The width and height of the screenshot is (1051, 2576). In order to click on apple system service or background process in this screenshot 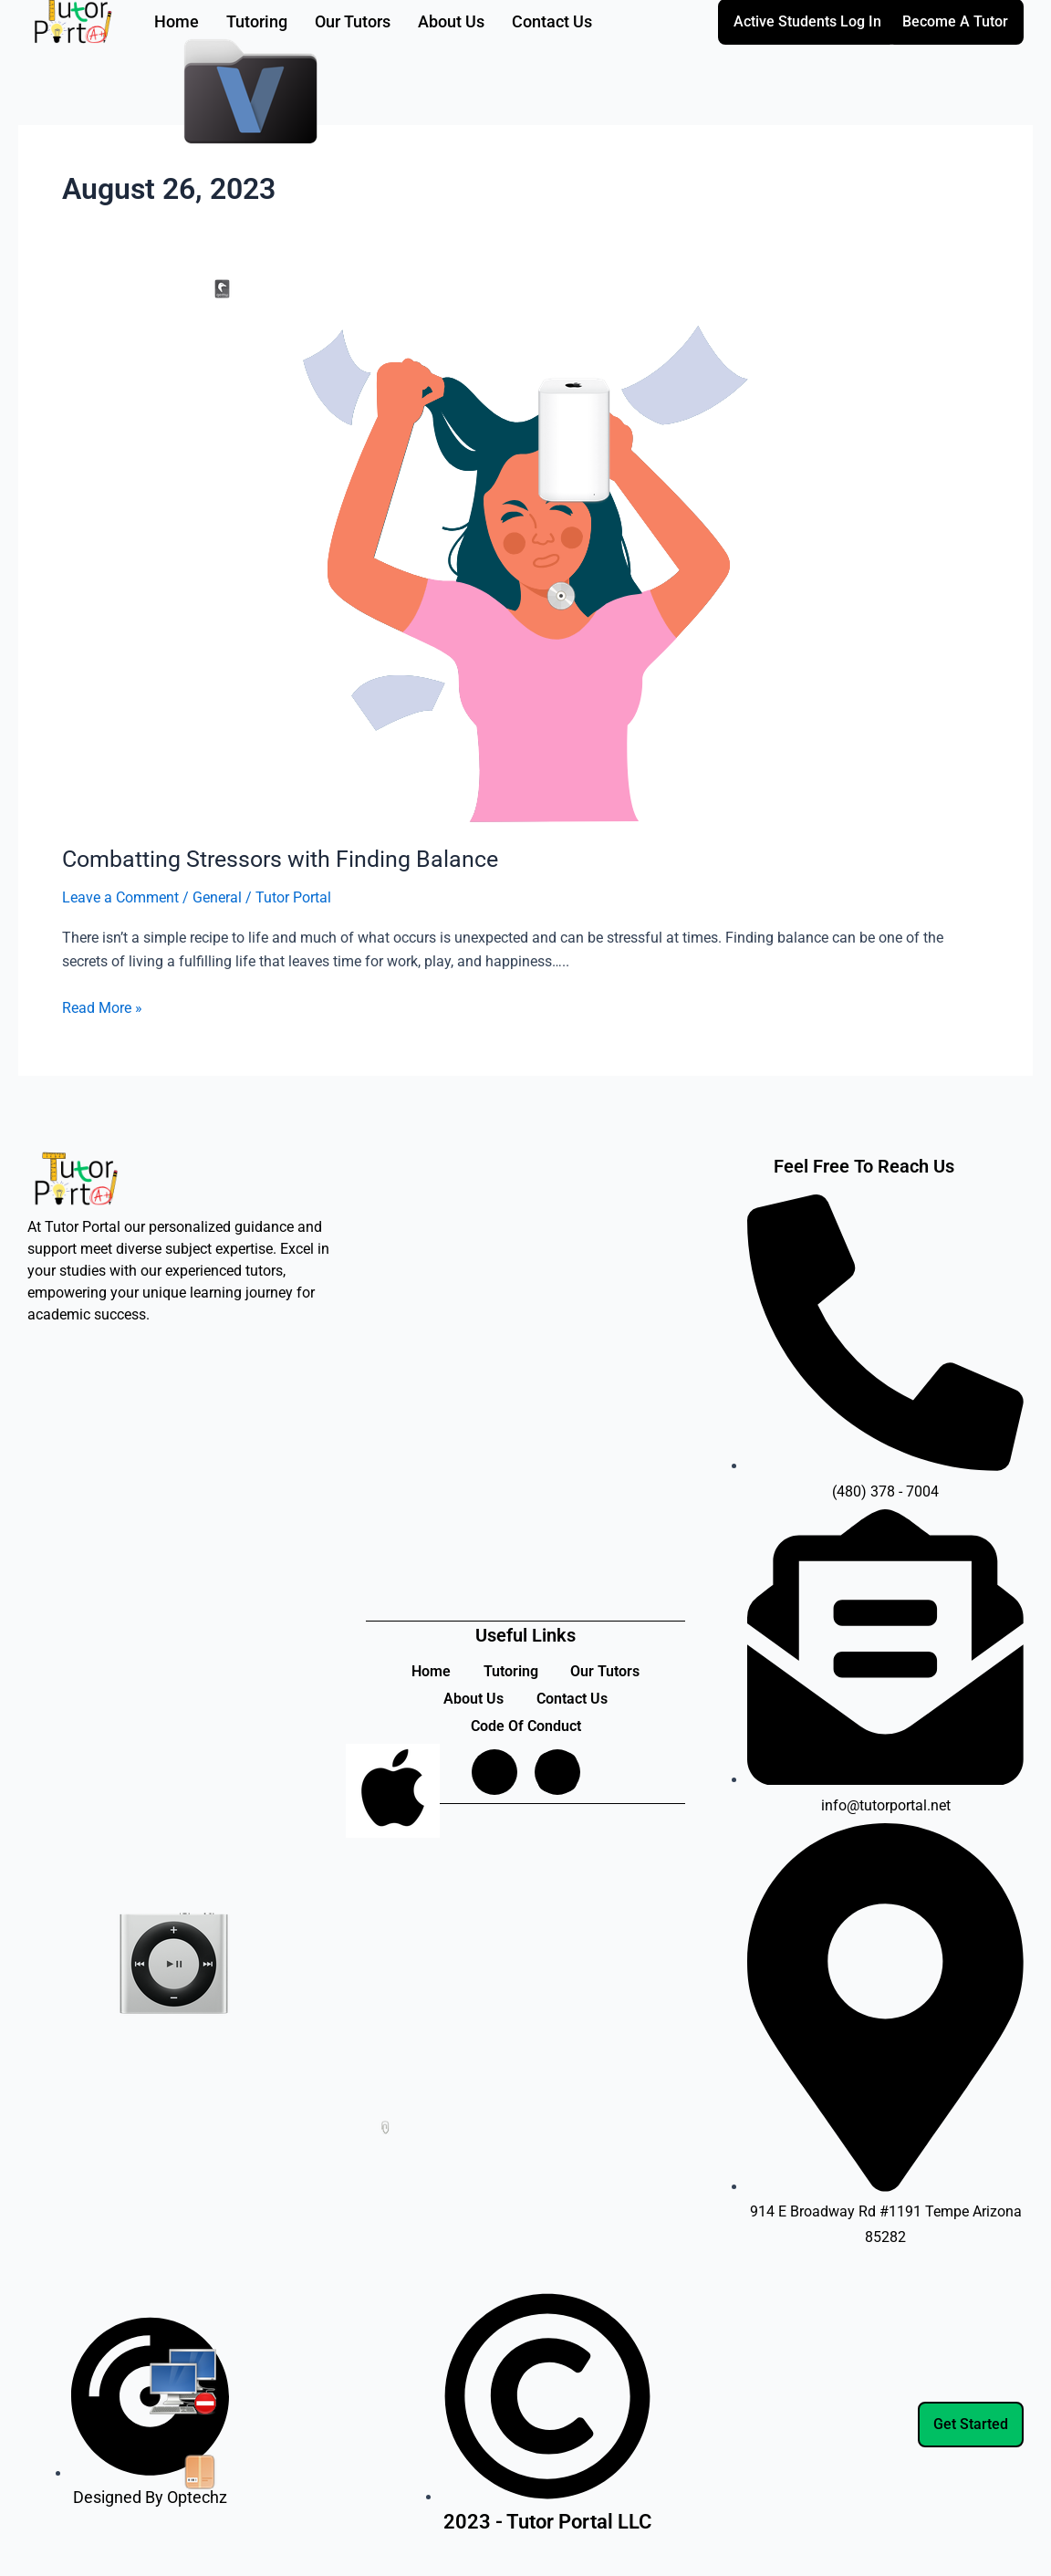, I will do `click(392, 1790)`.